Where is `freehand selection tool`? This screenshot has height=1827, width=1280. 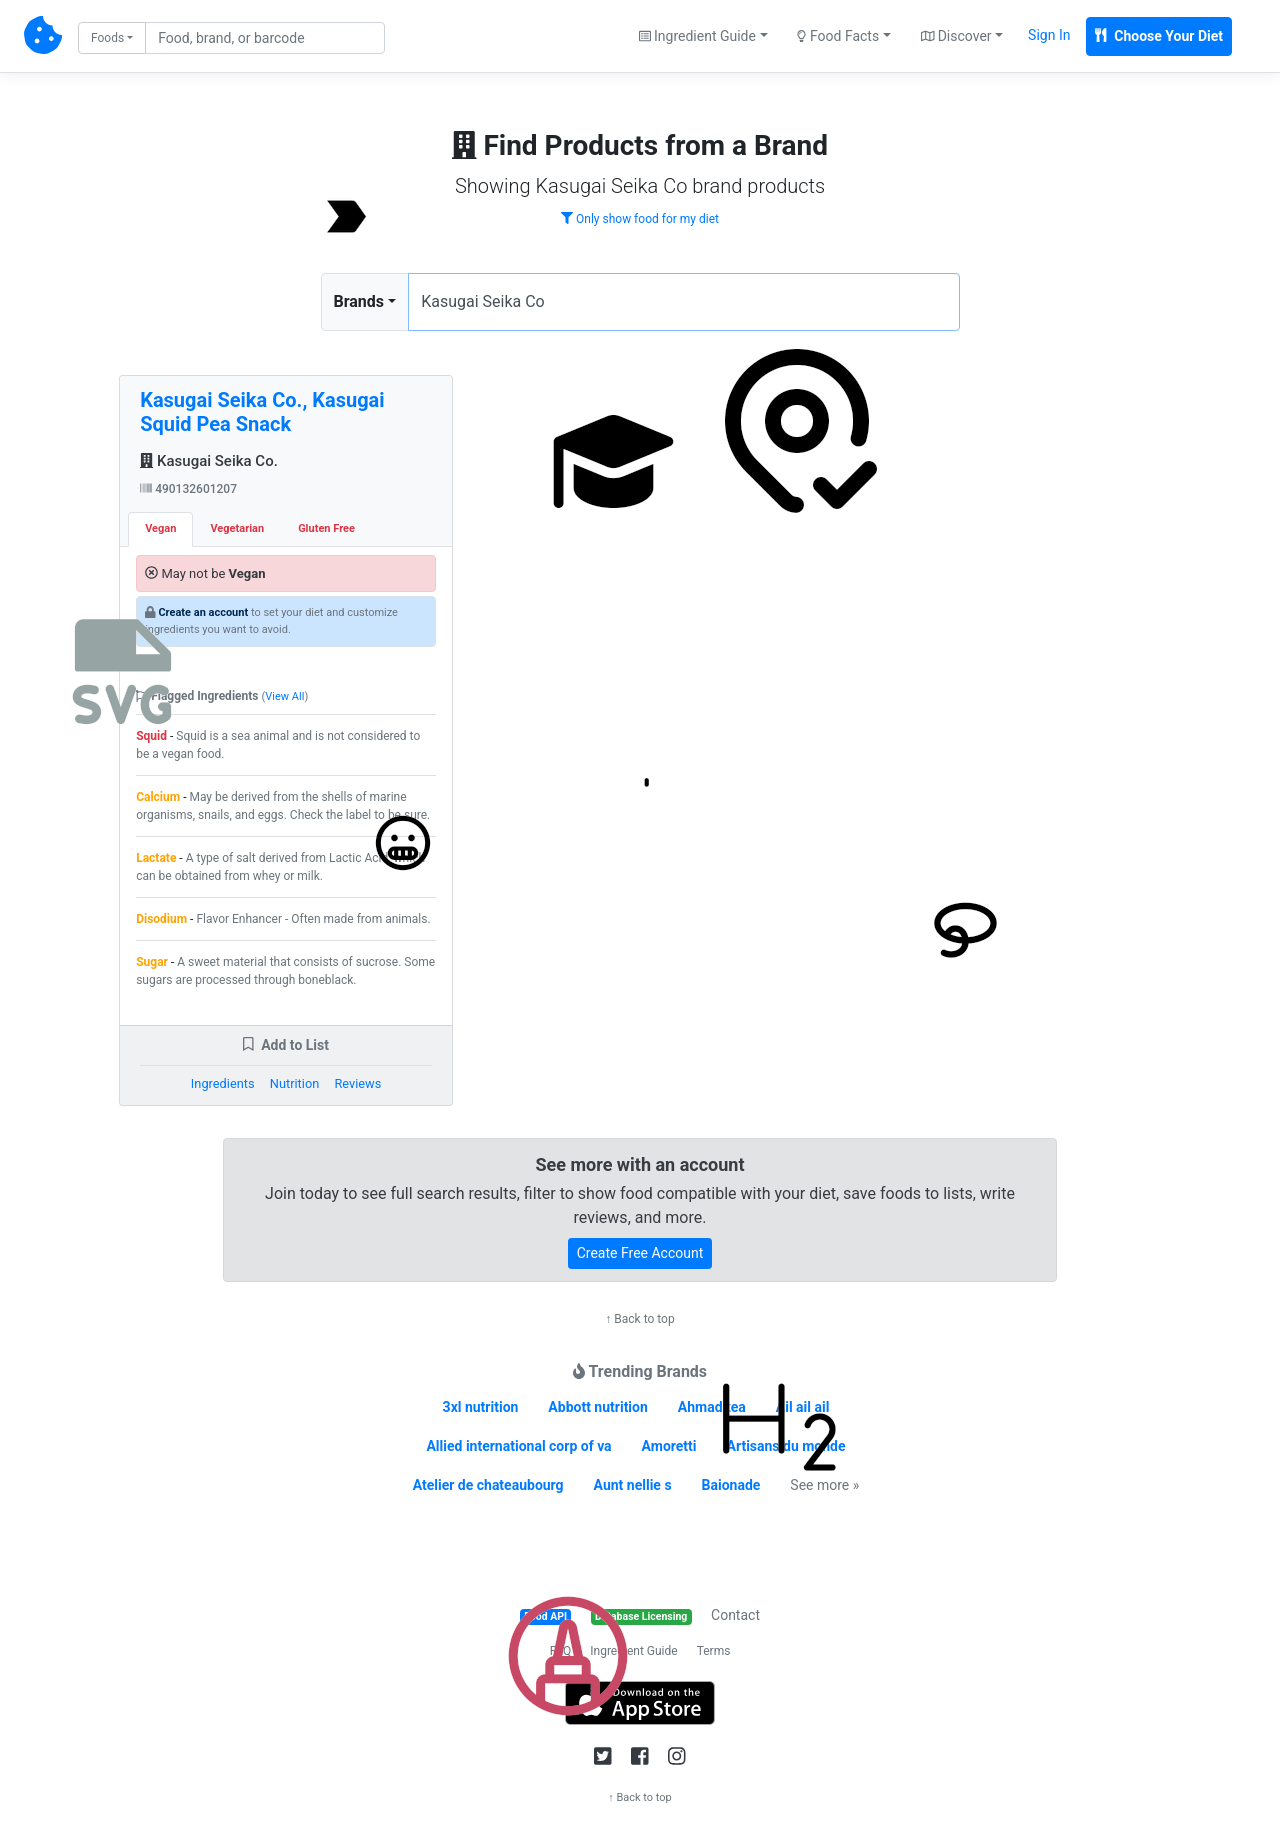 freehand selection tool is located at coordinates (965, 927).